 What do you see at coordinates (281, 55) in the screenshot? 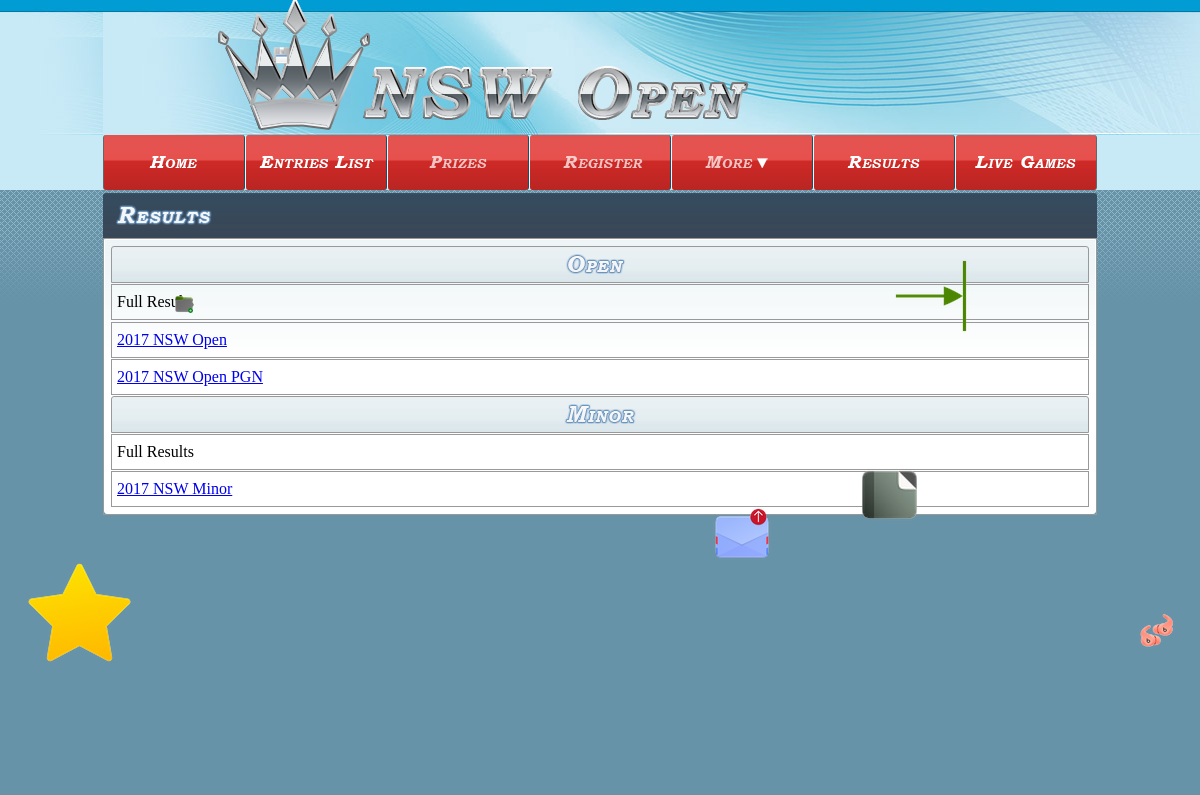
I see `magneto-optical disk drive or storage device` at bounding box center [281, 55].